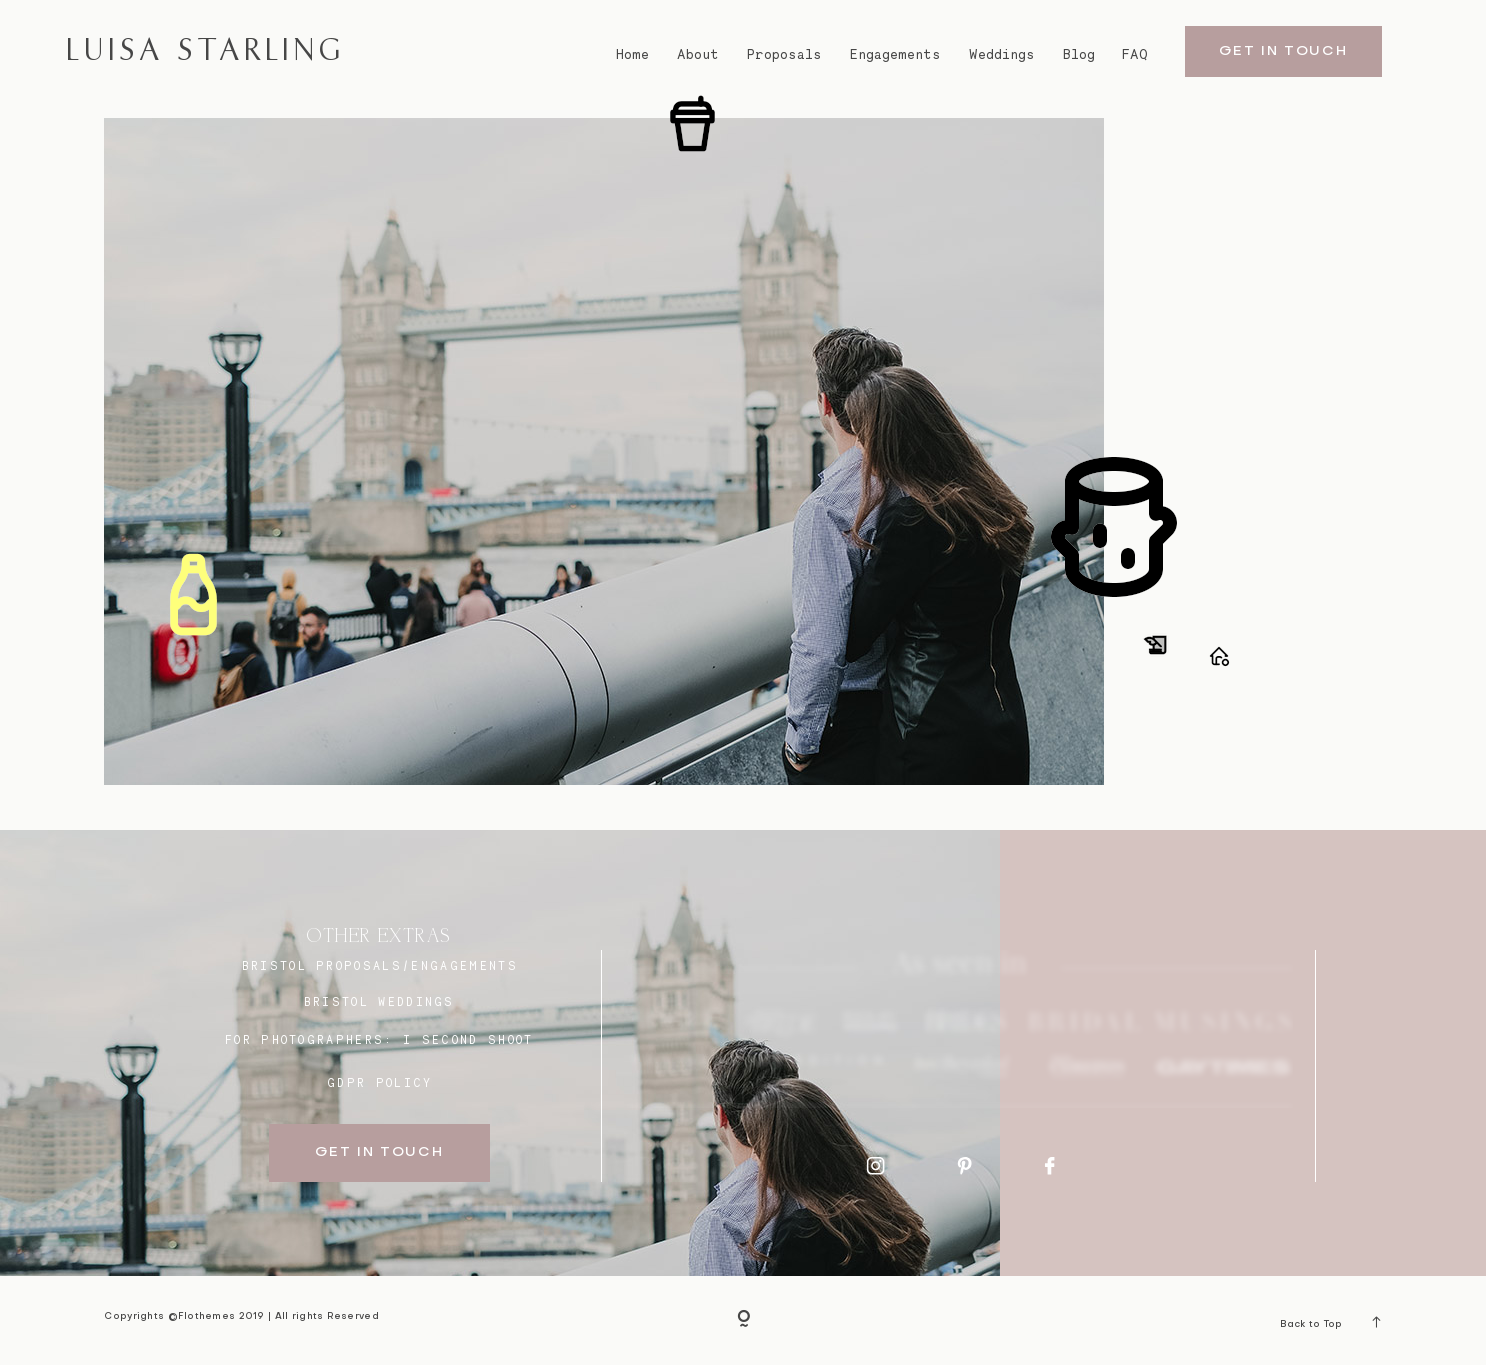 This screenshot has height=1365, width=1486. I want to click on view document history or revisions, so click(1156, 645).